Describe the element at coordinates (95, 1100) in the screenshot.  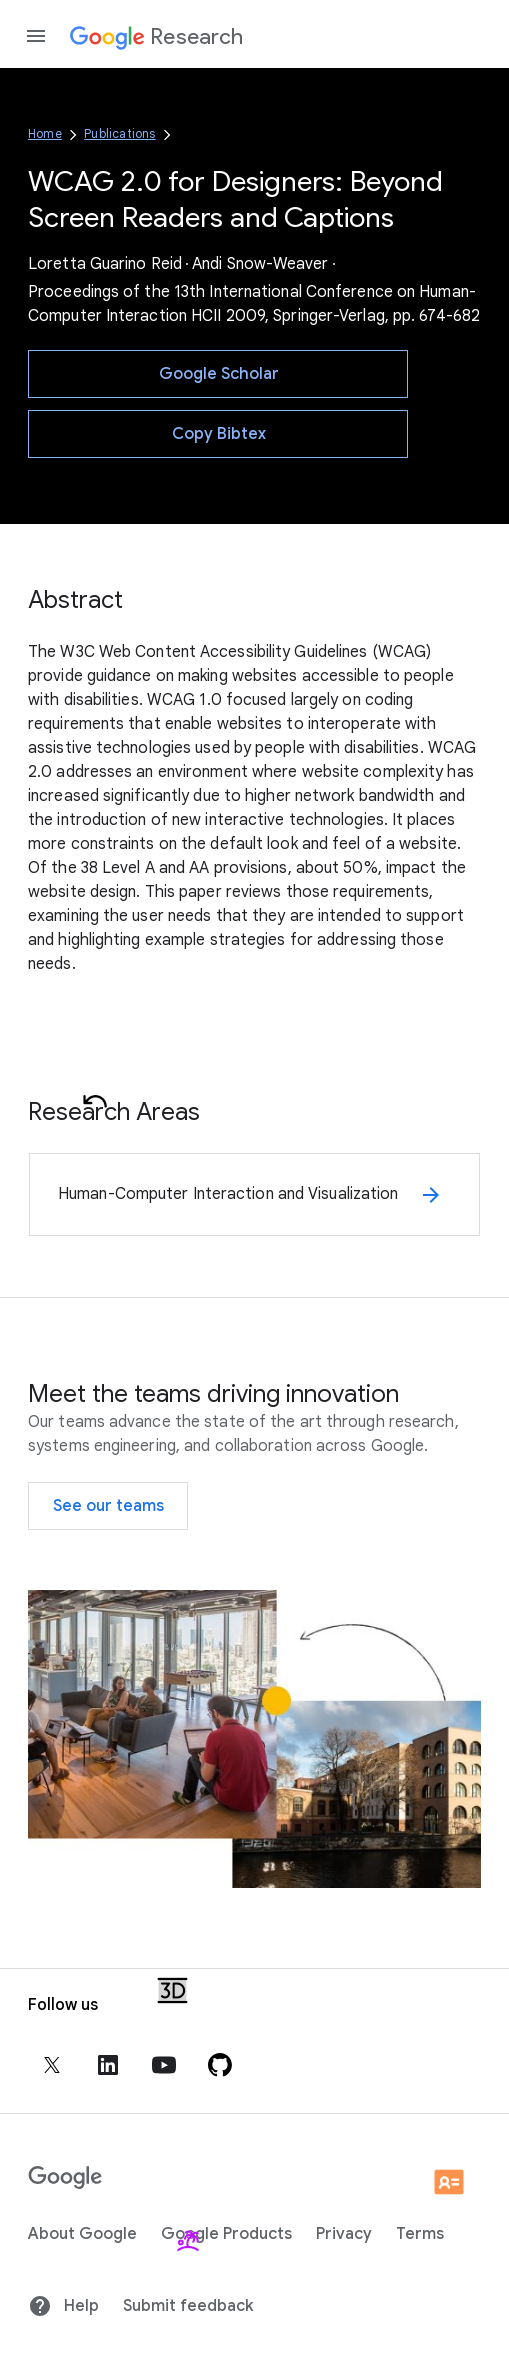
I see `undo last action` at that location.